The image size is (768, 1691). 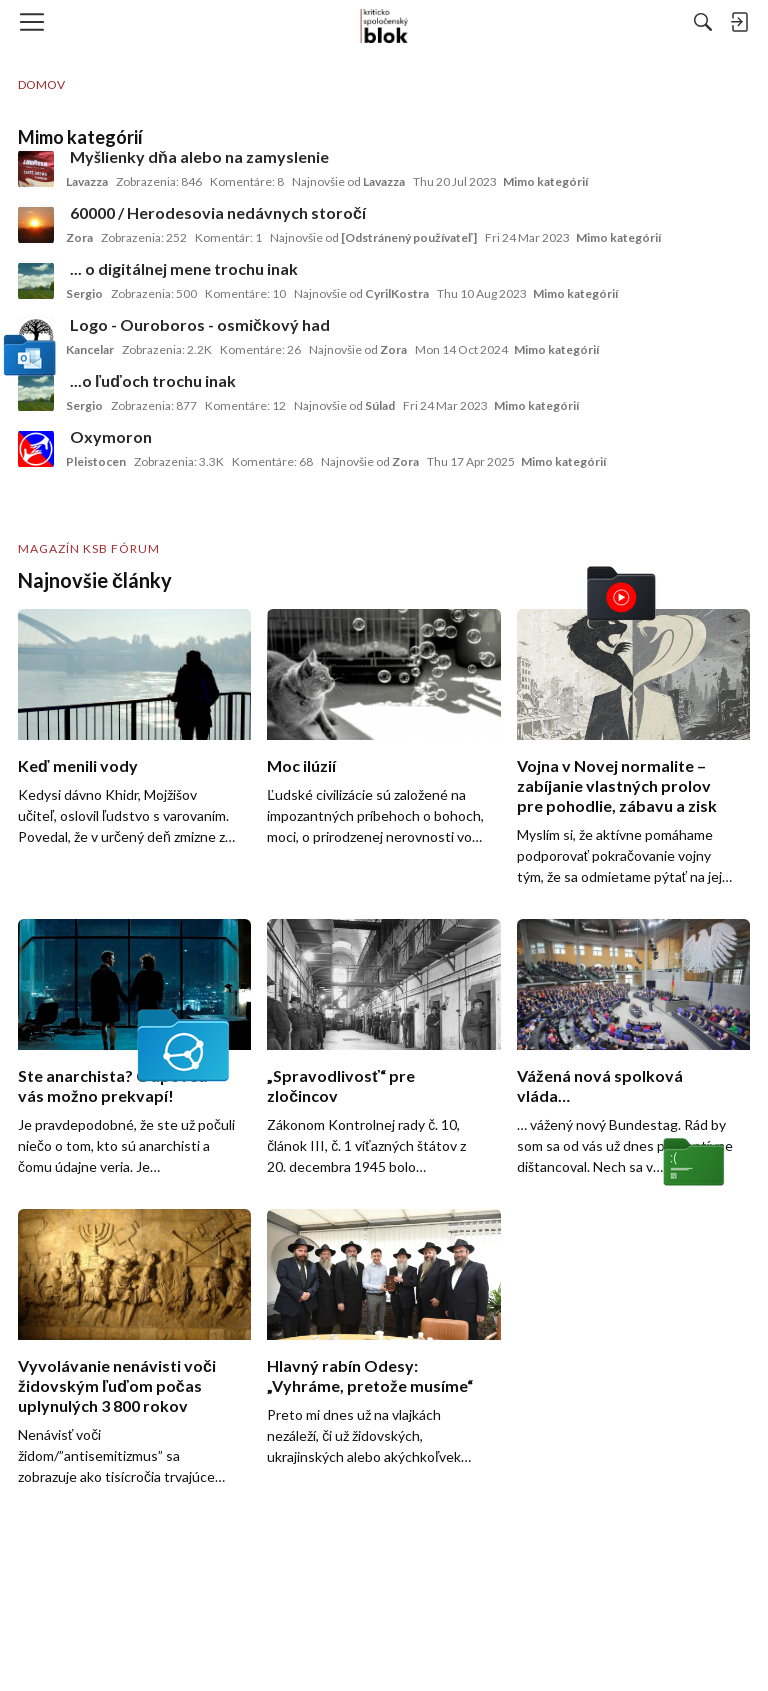 What do you see at coordinates (183, 1048) in the screenshot?
I see `open syncthing sync folder` at bounding box center [183, 1048].